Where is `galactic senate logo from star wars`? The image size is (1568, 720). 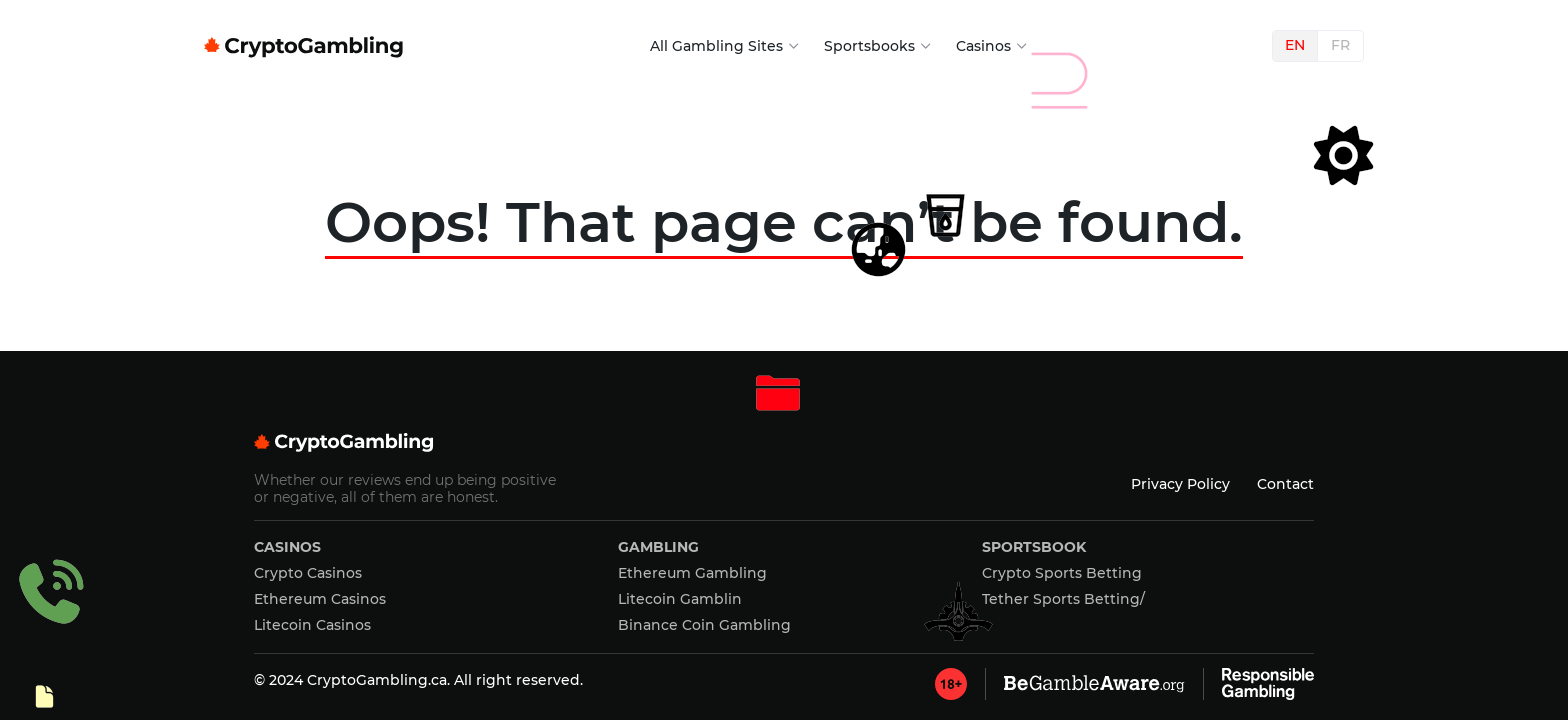 galactic senate logo from star wars is located at coordinates (958, 611).